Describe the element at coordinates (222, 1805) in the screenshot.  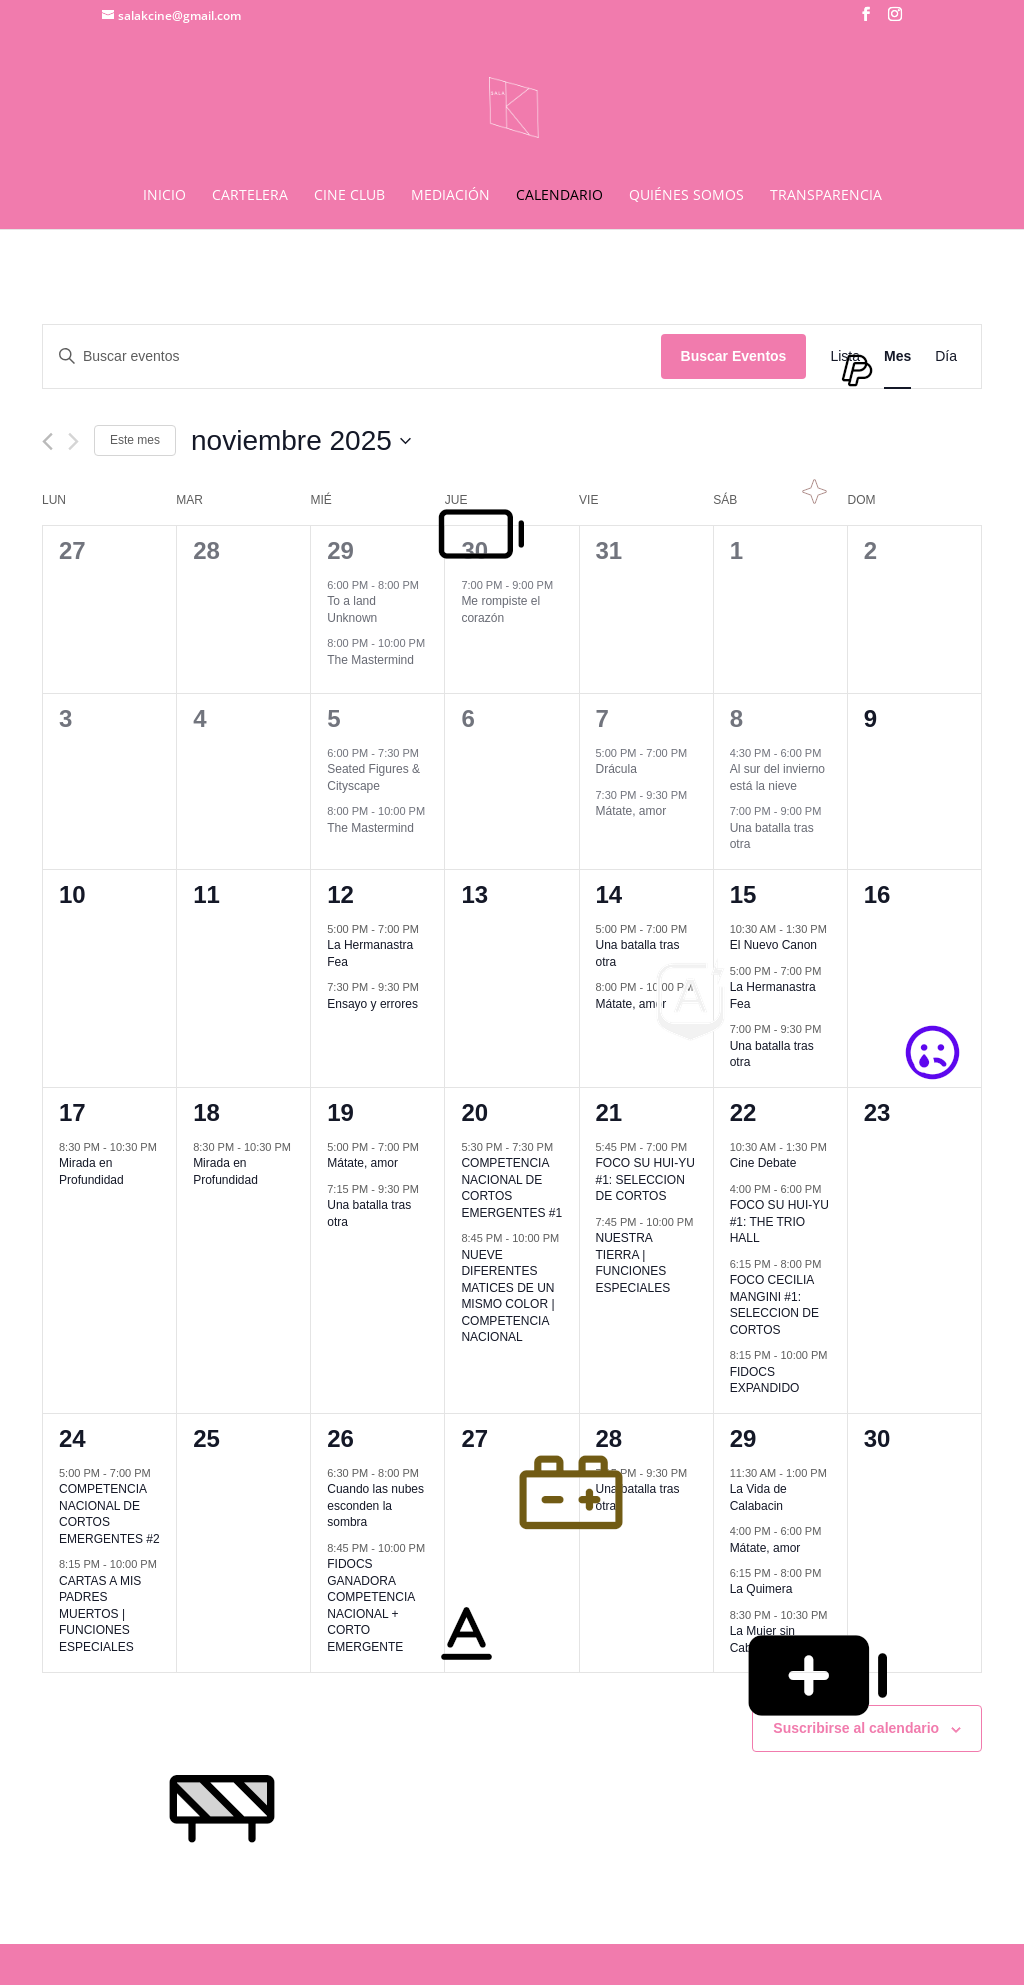
I see `indicates a blocked or restricted area` at that location.